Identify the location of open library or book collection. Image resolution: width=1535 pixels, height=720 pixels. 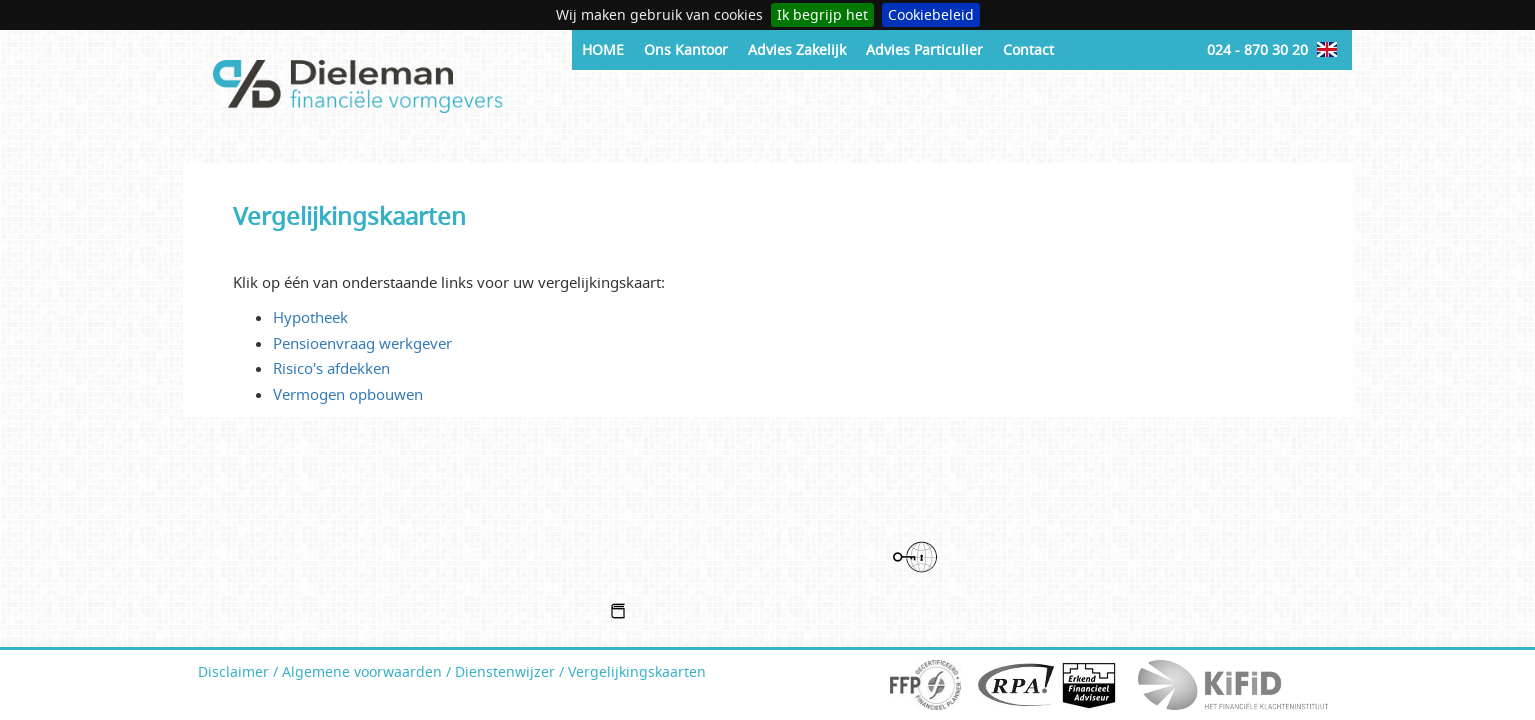
(618, 611).